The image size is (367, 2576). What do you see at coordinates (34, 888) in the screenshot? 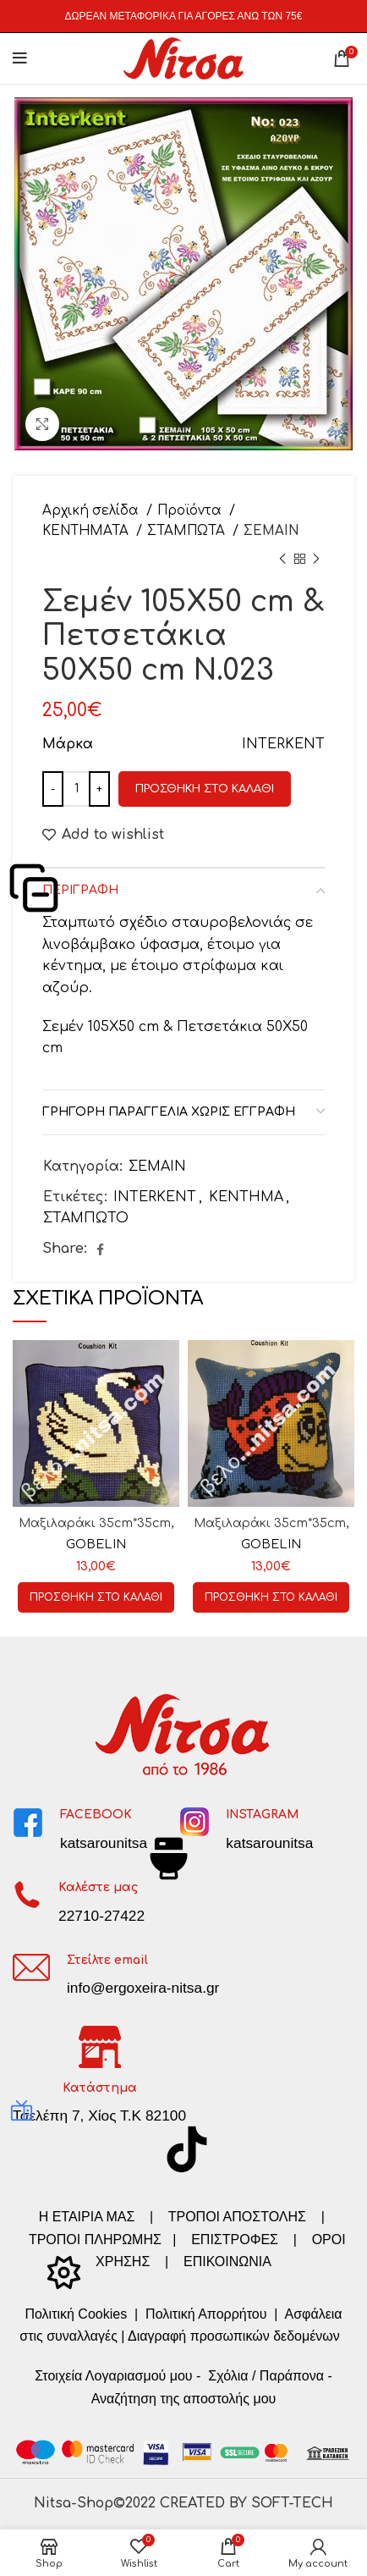
I see `remove item from clipboard` at bounding box center [34, 888].